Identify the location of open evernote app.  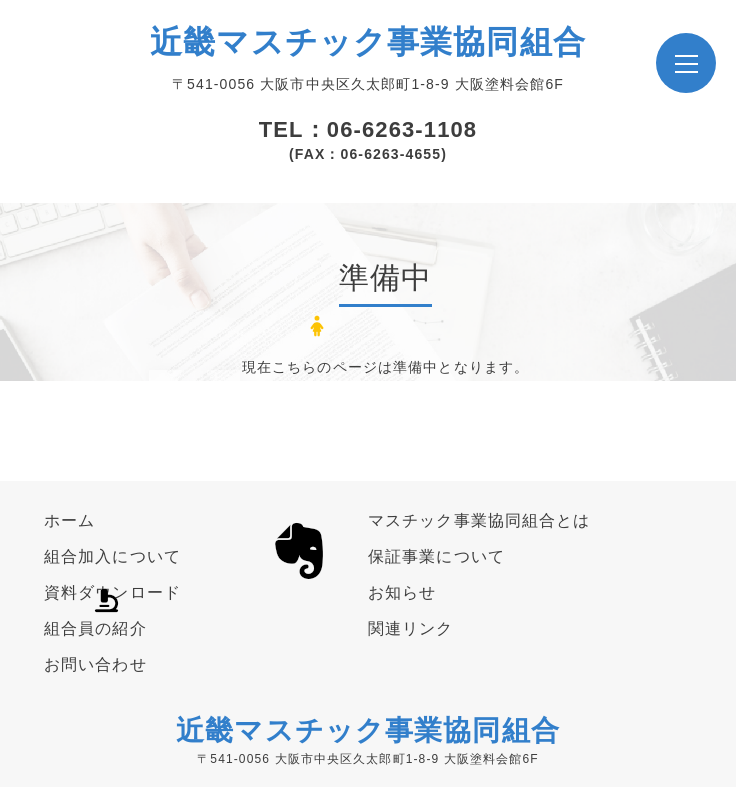
(299, 551).